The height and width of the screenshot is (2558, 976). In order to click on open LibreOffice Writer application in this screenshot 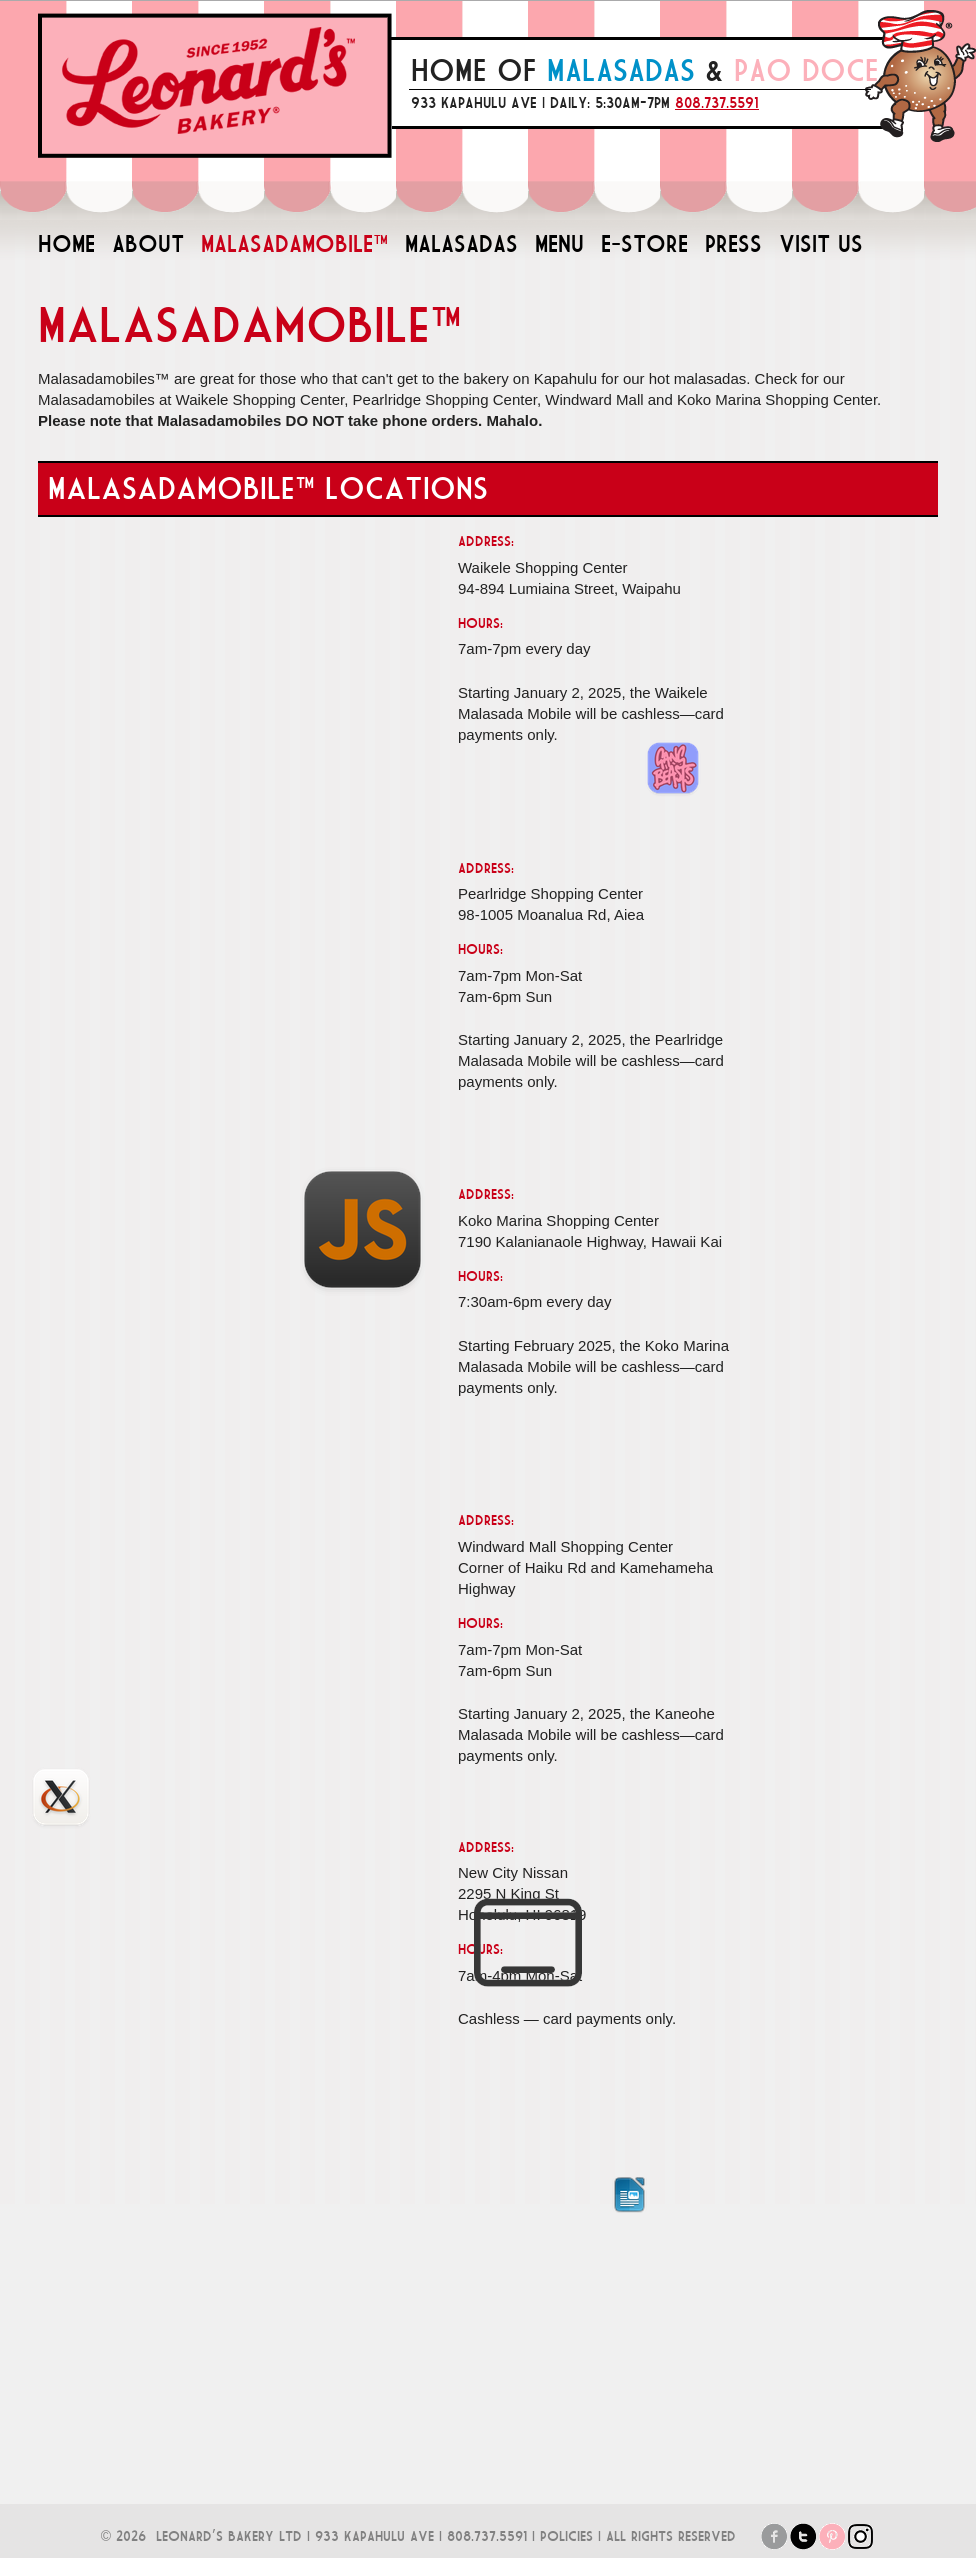, I will do `click(629, 2194)`.